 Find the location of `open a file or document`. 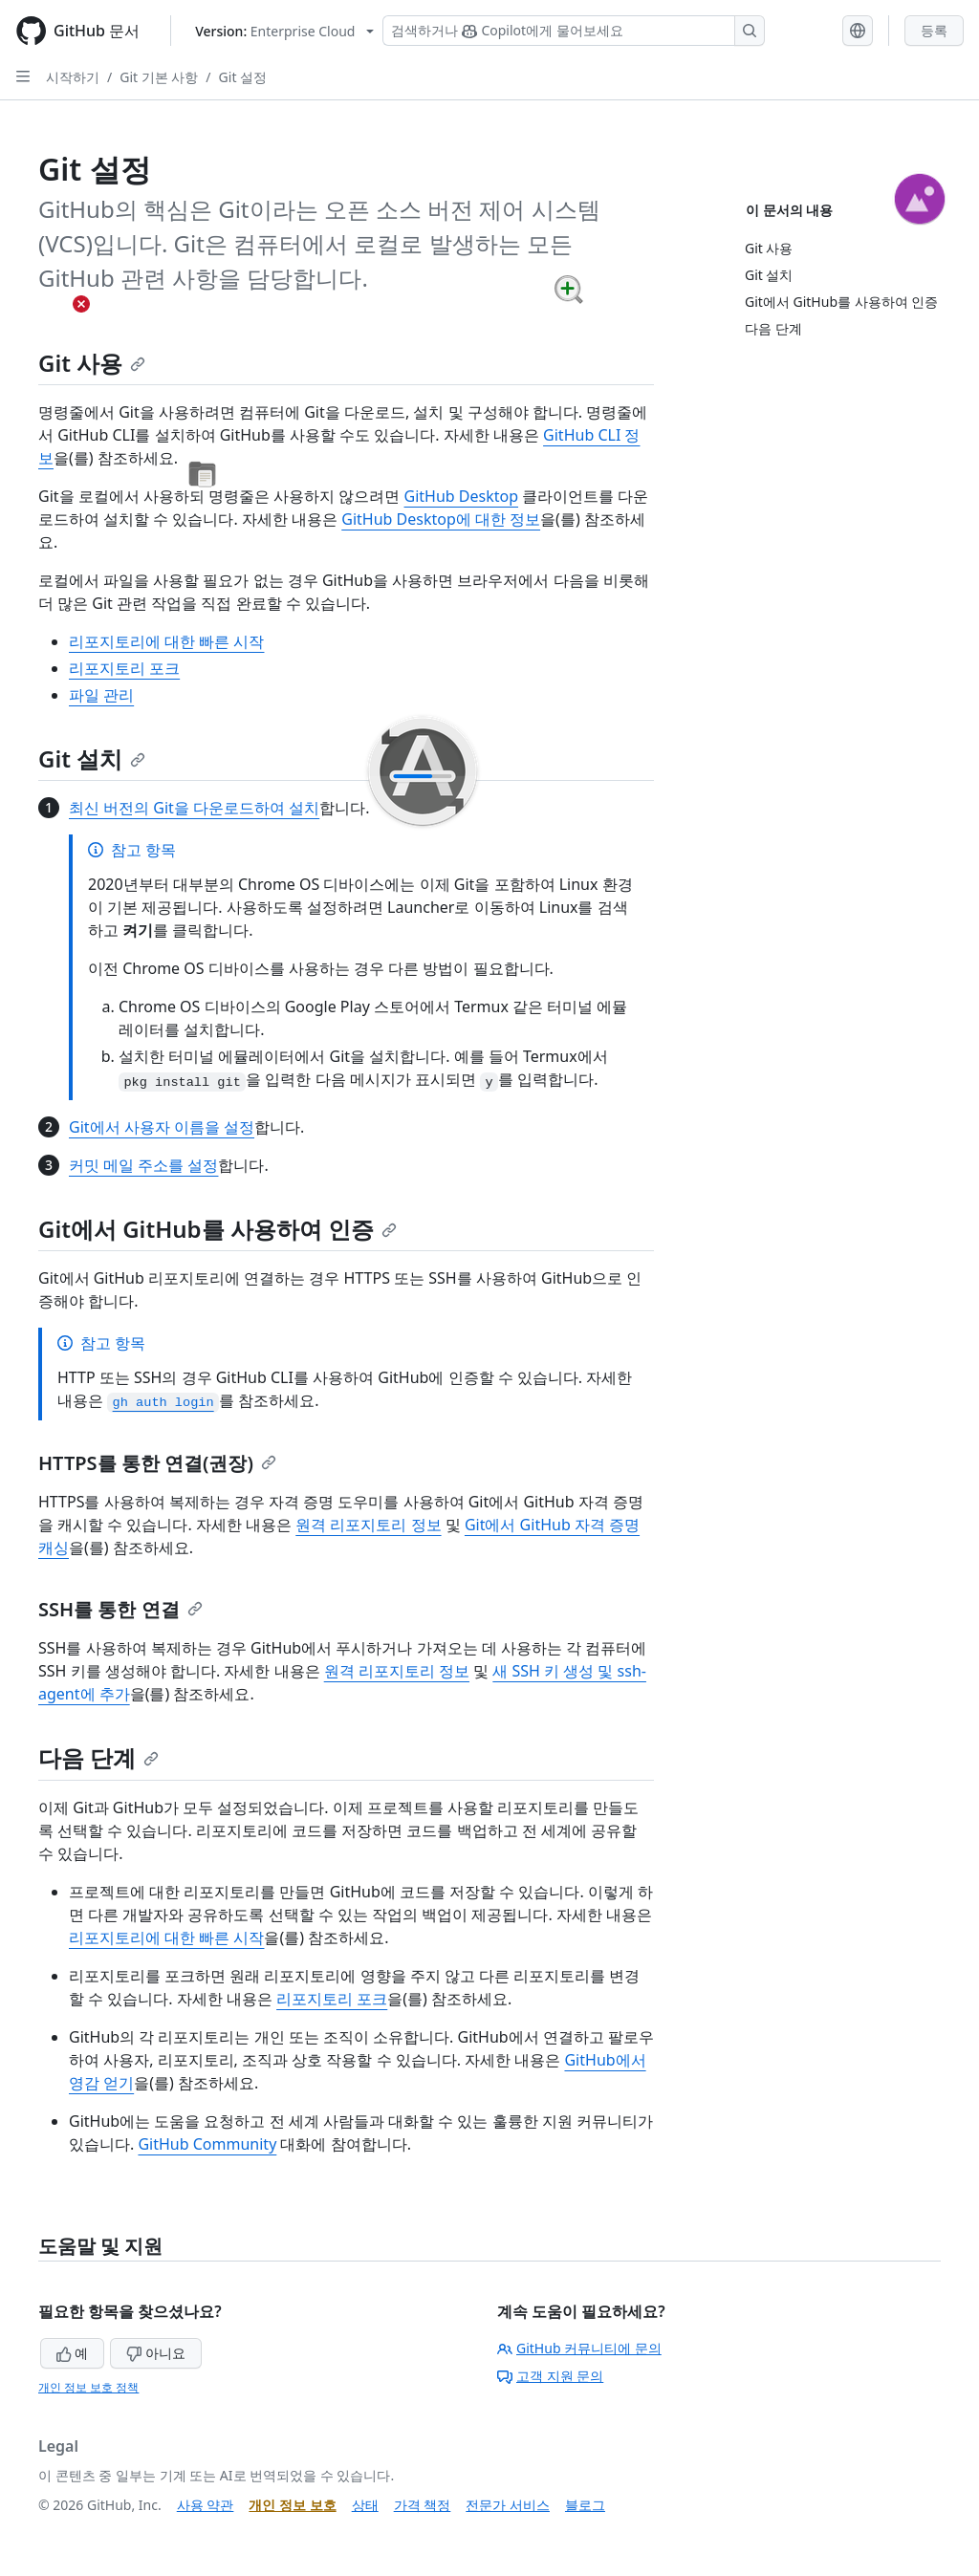

open a file or document is located at coordinates (202, 473).